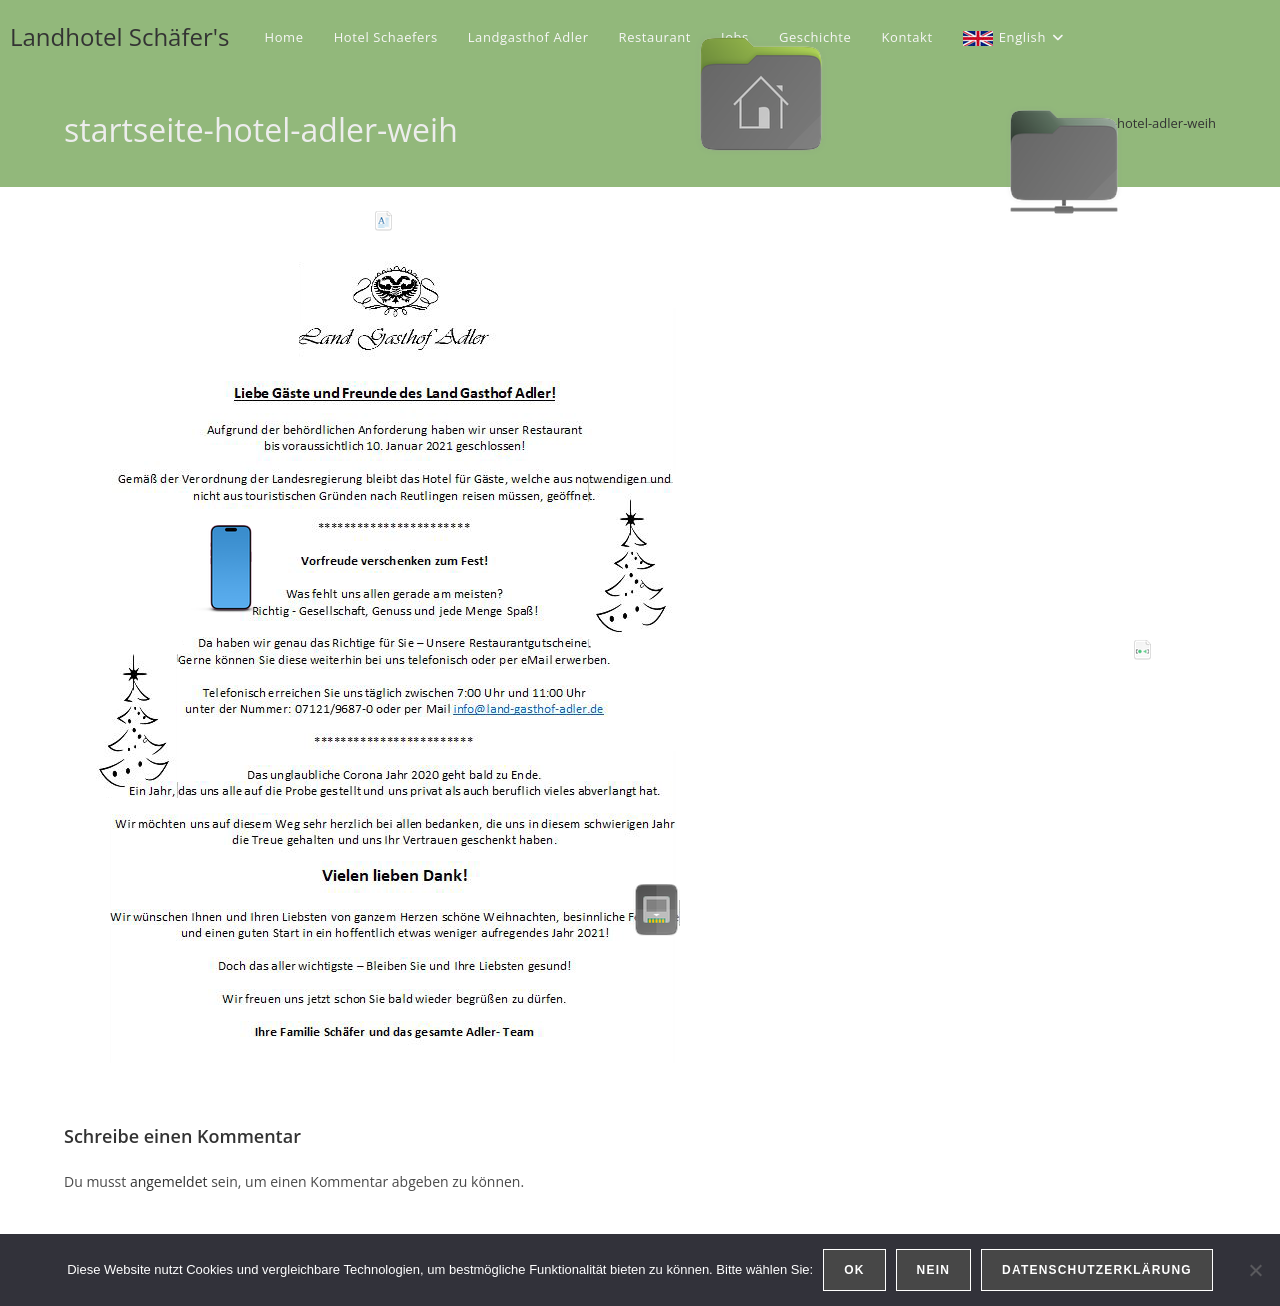 This screenshot has height=1306, width=1280. I want to click on access your home folder, so click(761, 94).